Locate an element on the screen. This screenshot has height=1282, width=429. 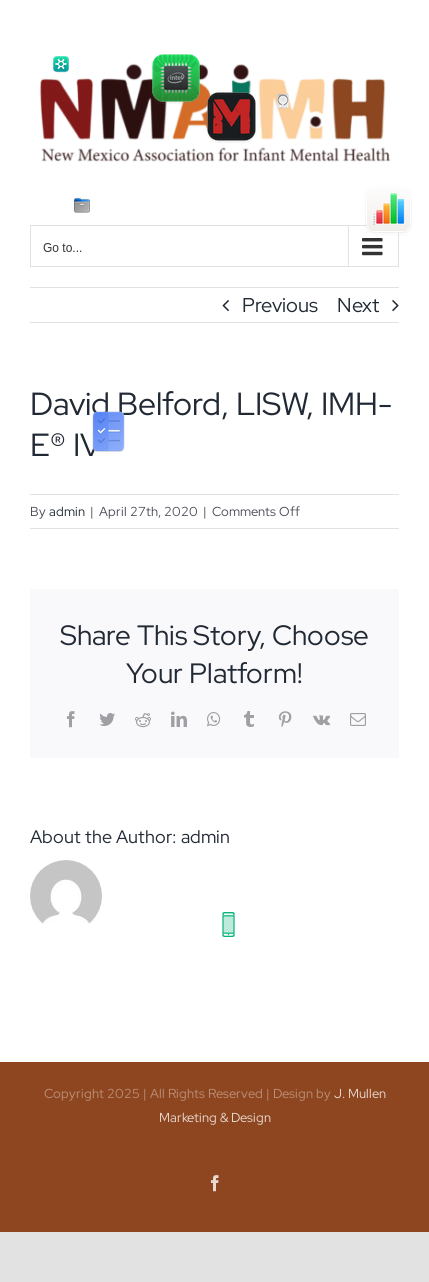
open the file manager application is located at coordinates (82, 205).